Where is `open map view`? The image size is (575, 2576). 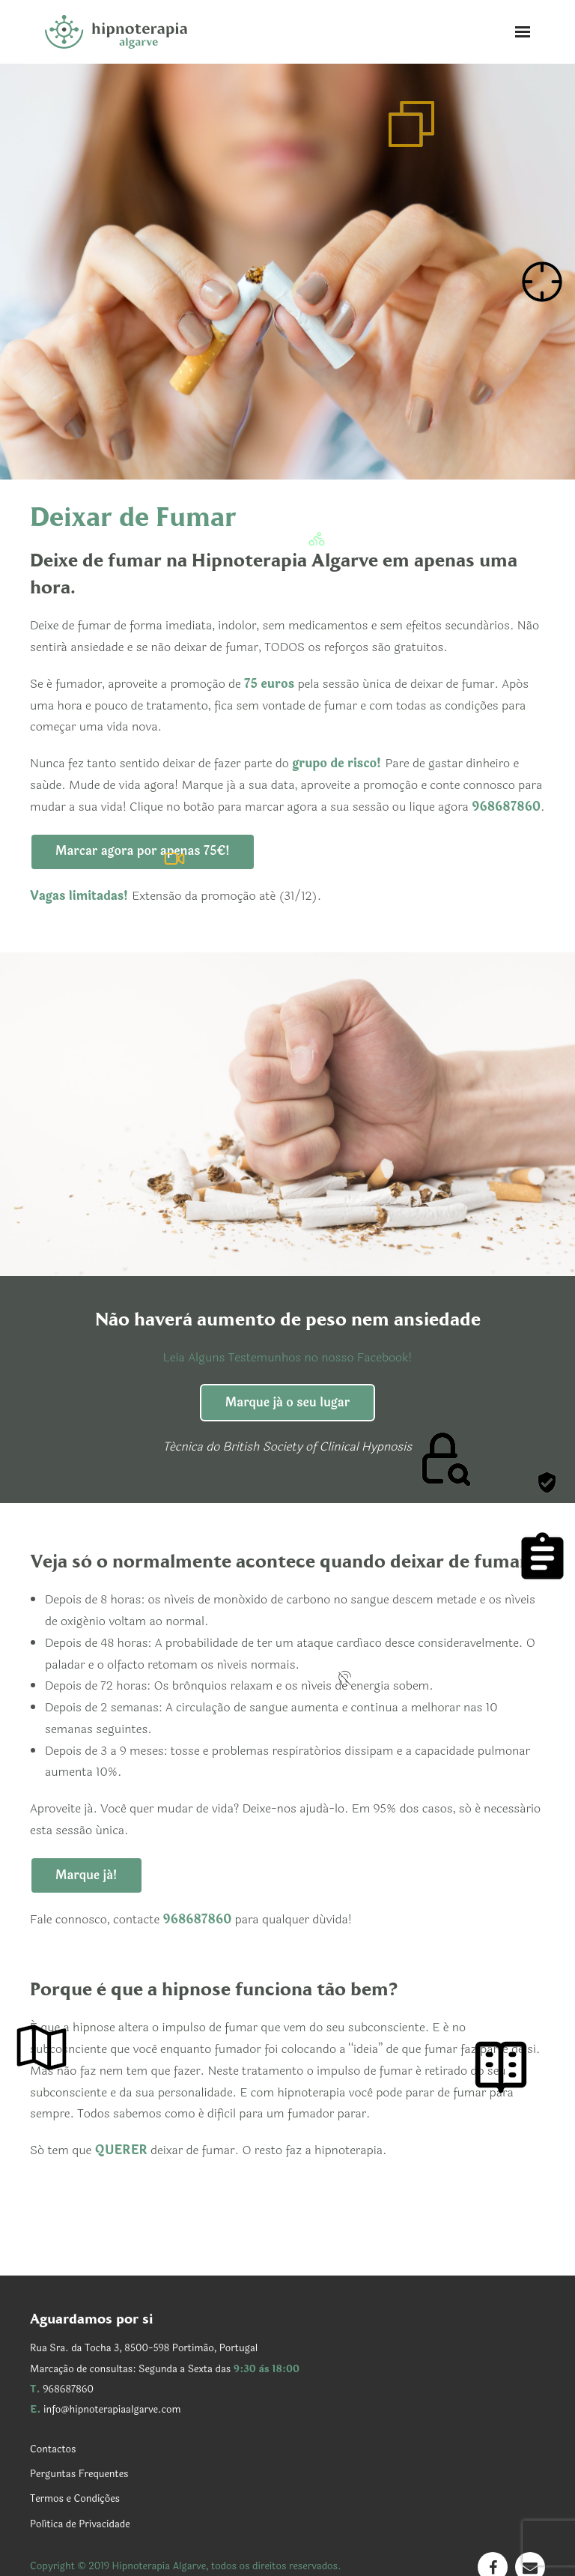 open map view is located at coordinates (41, 2047).